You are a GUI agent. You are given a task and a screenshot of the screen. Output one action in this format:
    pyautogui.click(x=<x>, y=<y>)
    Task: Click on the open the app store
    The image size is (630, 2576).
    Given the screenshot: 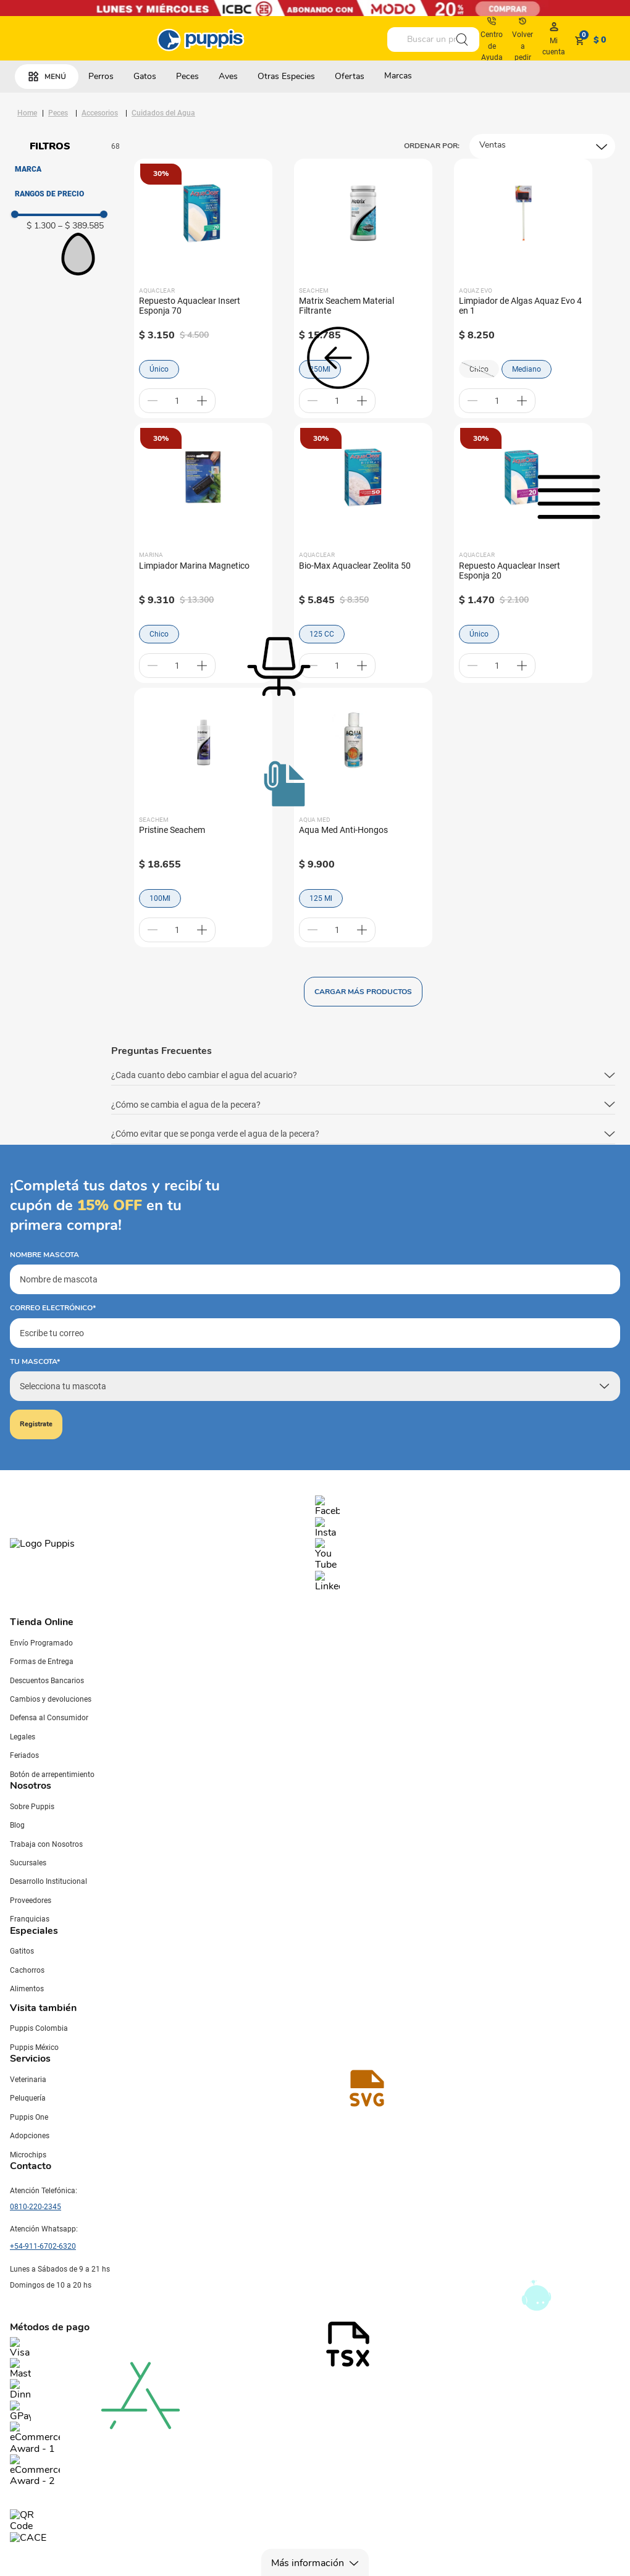 What is the action you would take?
    pyautogui.click(x=140, y=2398)
    